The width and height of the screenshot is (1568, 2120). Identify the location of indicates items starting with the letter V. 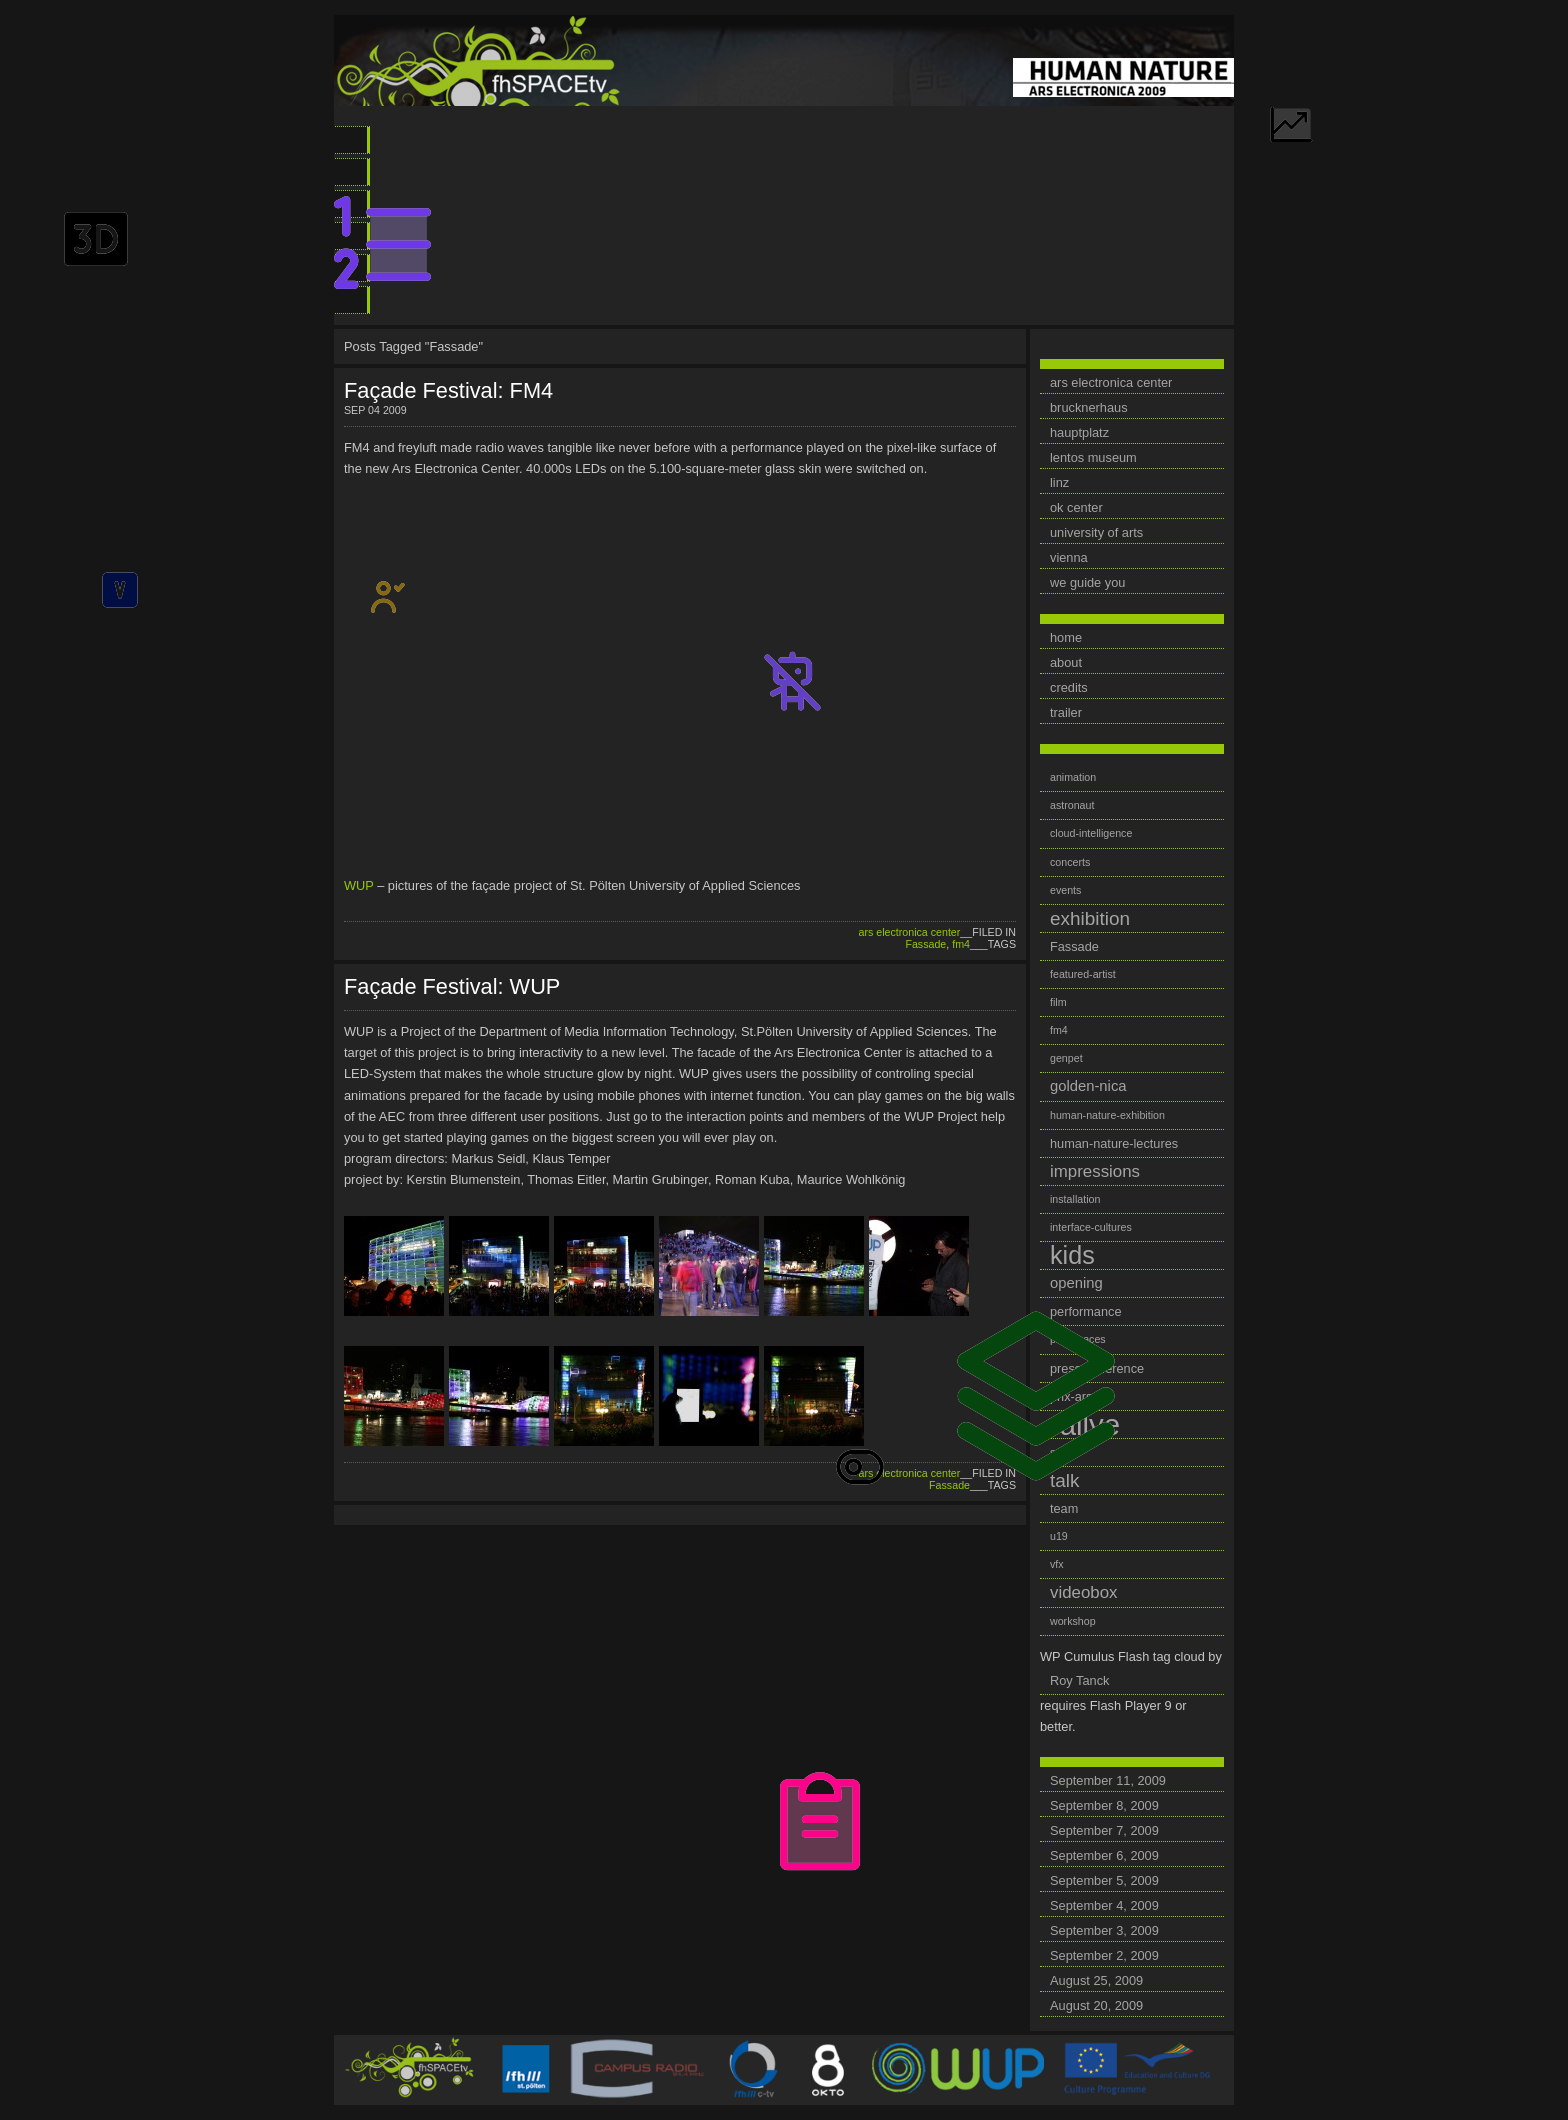
(120, 590).